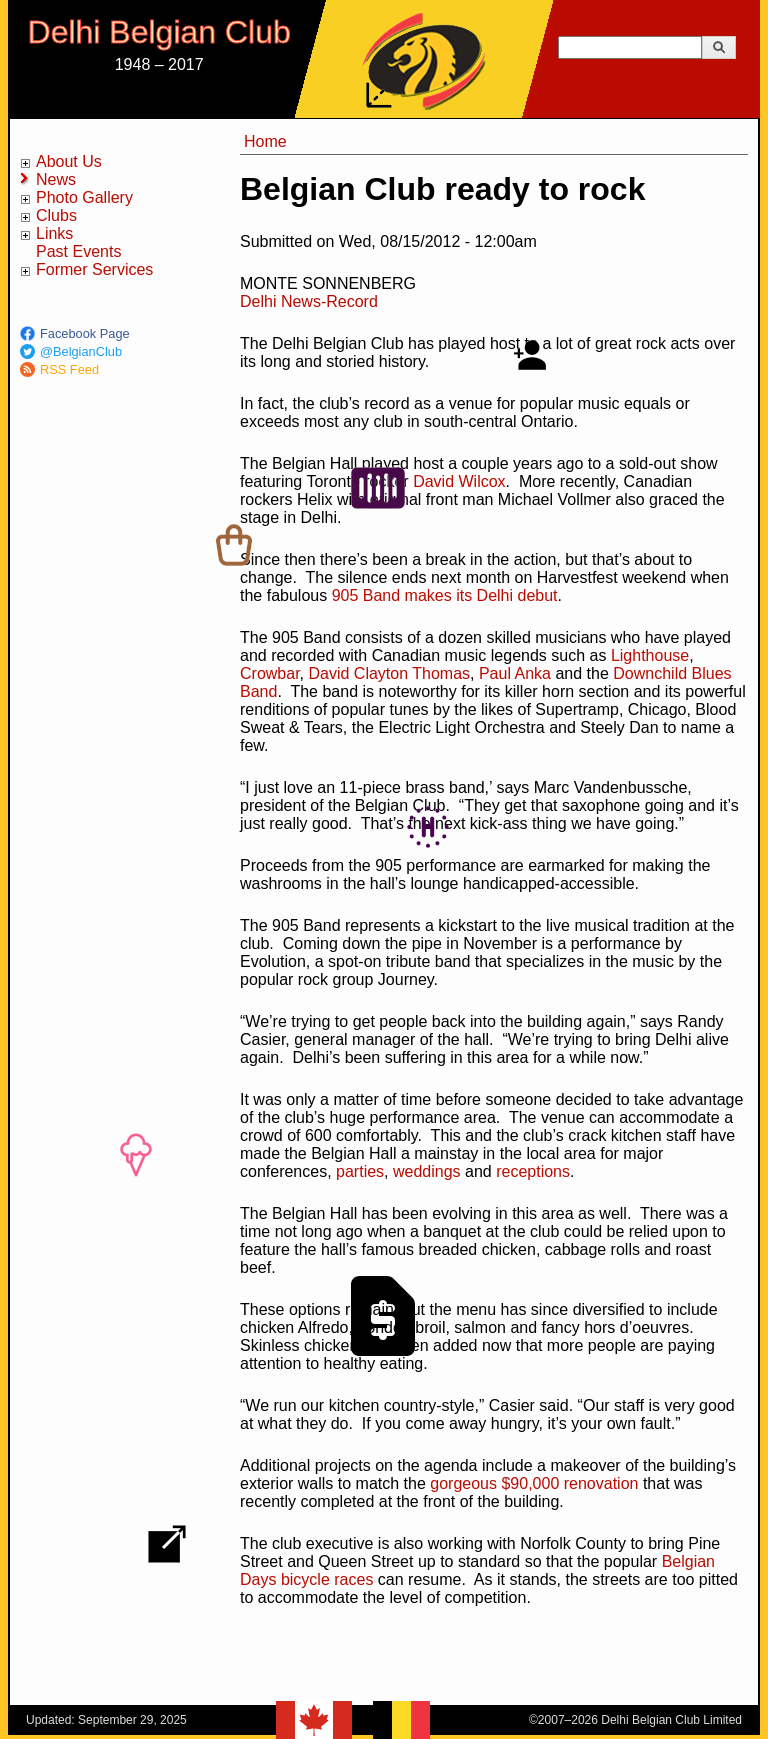 The width and height of the screenshot is (768, 1739). What do you see at coordinates (378, 488) in the screenshot?
I see `scan a barcode` at bounding box center [378, 488].